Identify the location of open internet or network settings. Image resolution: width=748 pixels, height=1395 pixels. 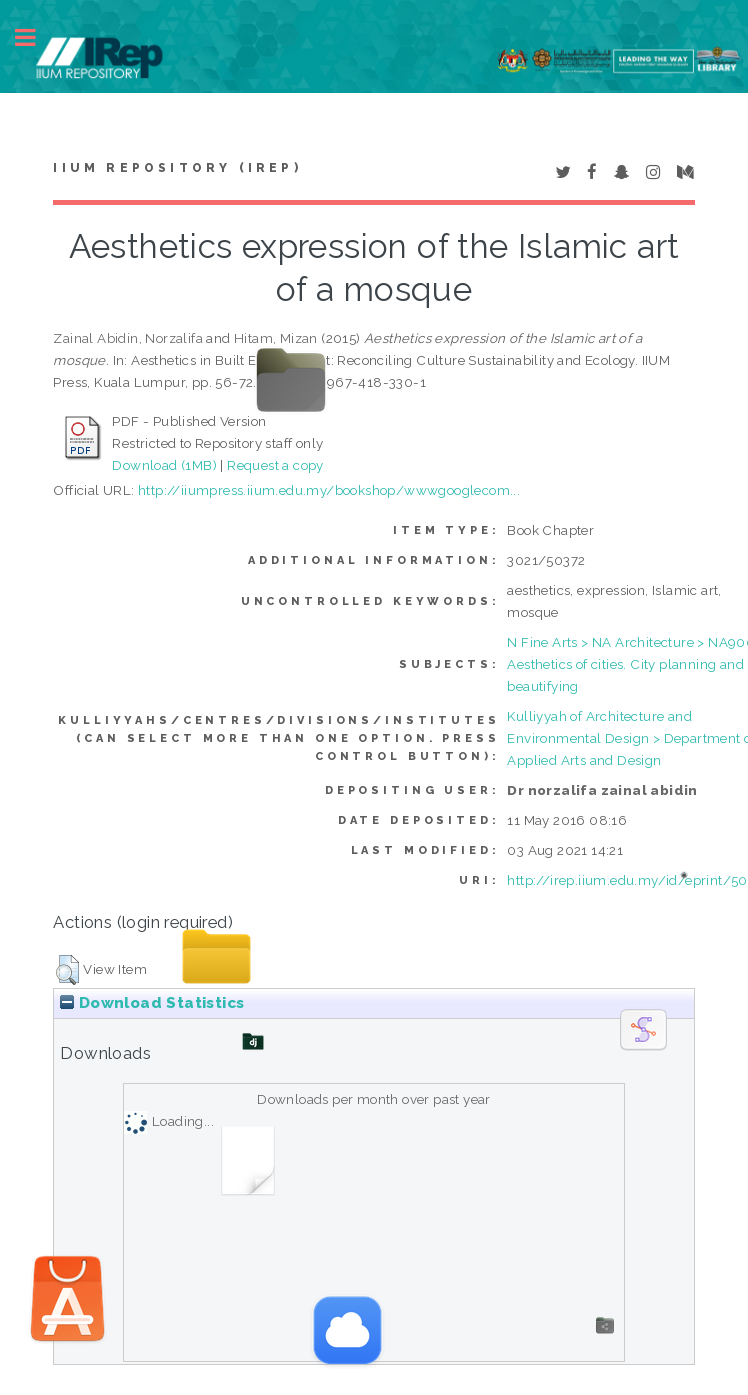
(347, 1331).